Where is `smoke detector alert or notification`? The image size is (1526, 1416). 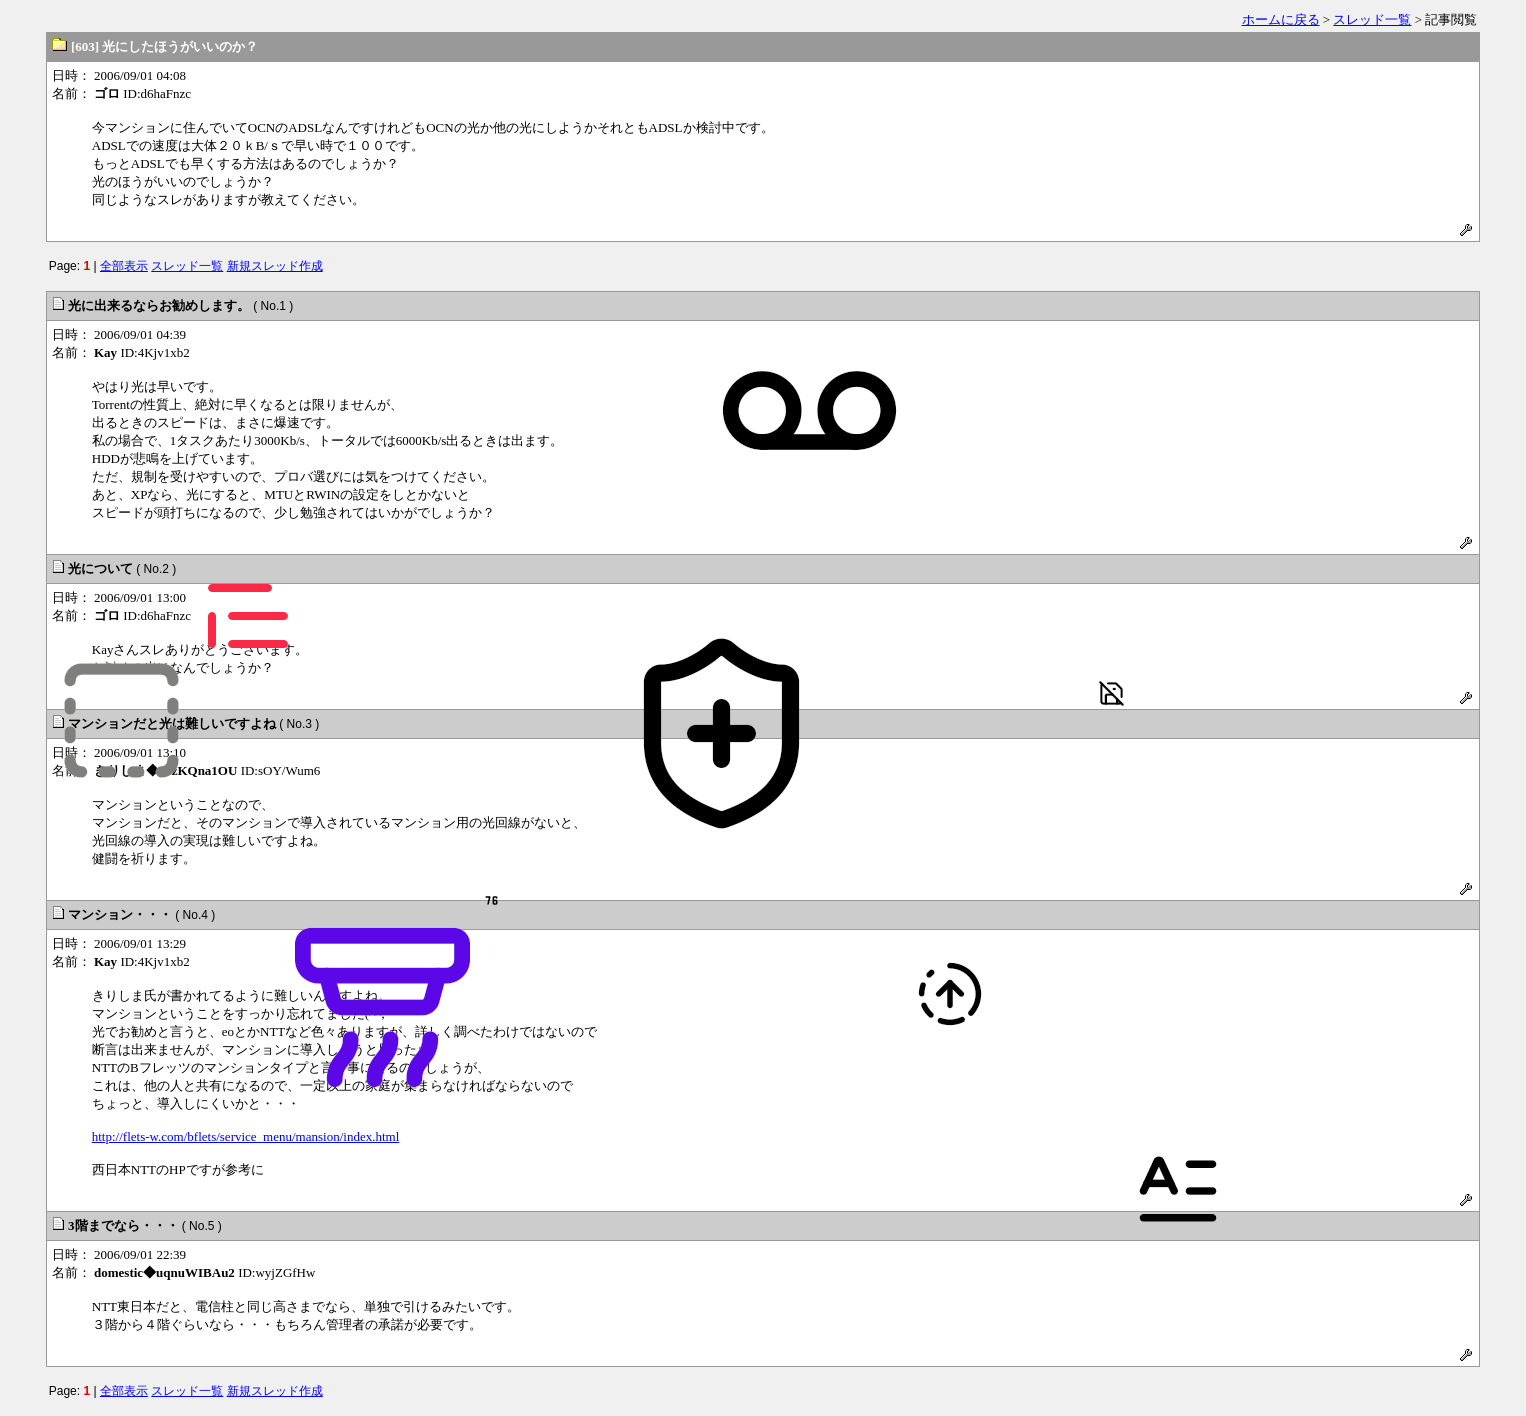 smoke detector alert or notification is located at coordinates (382, 1007).